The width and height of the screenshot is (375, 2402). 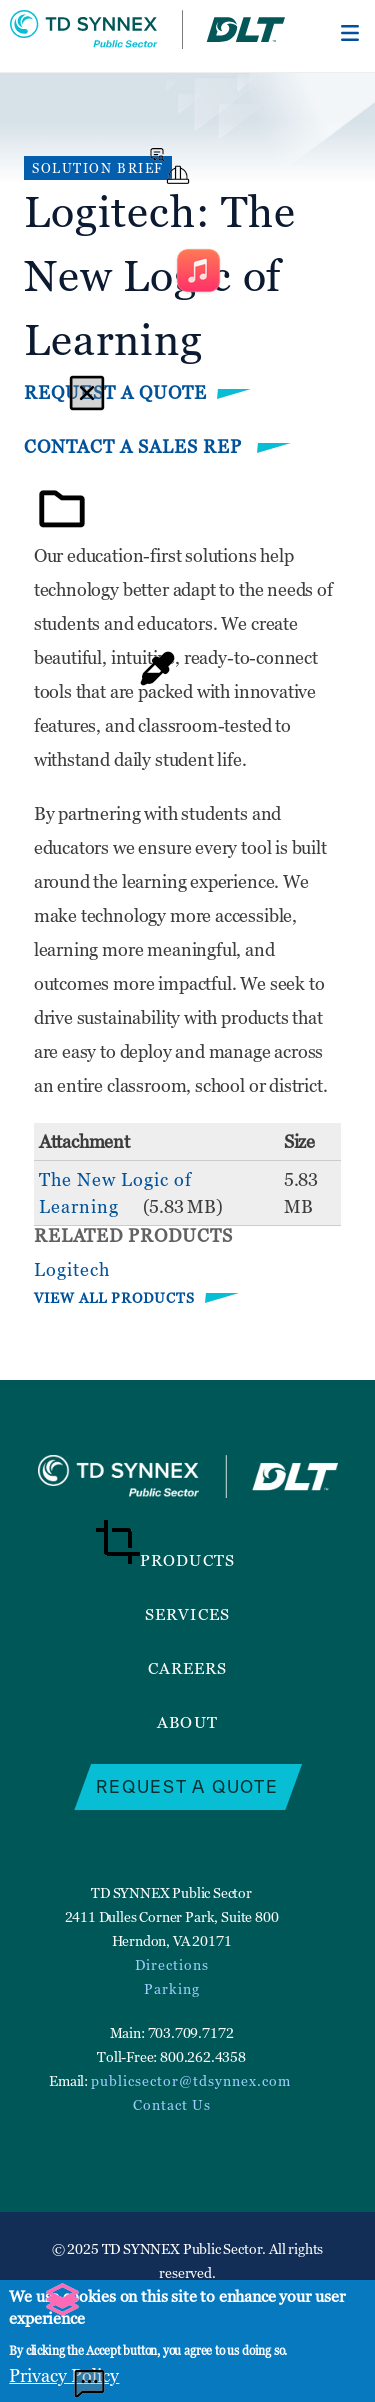 I want to click on close or dismiss a dialog box, so click(x=87, y=393).